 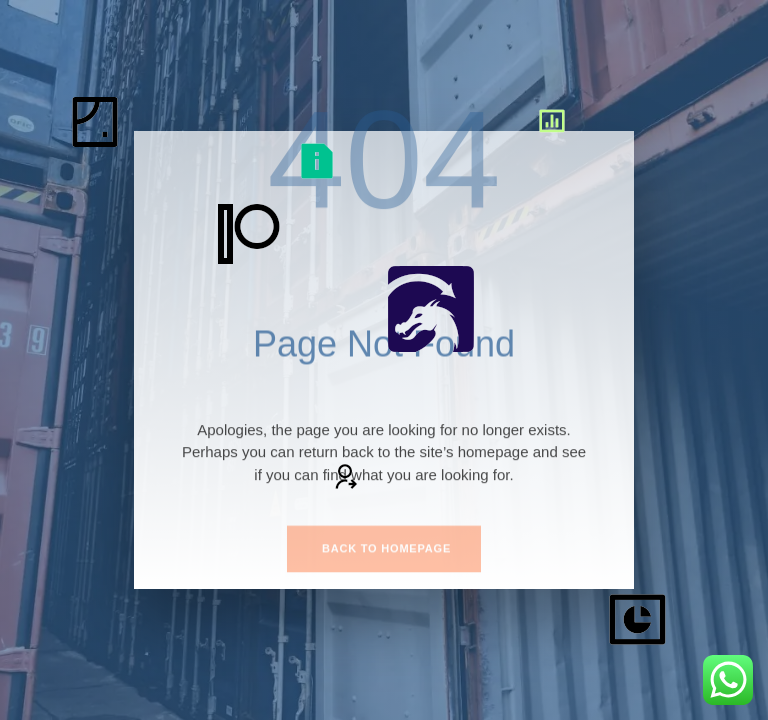 I want to click on link to Patreon profile, so click(x=248, y=234).